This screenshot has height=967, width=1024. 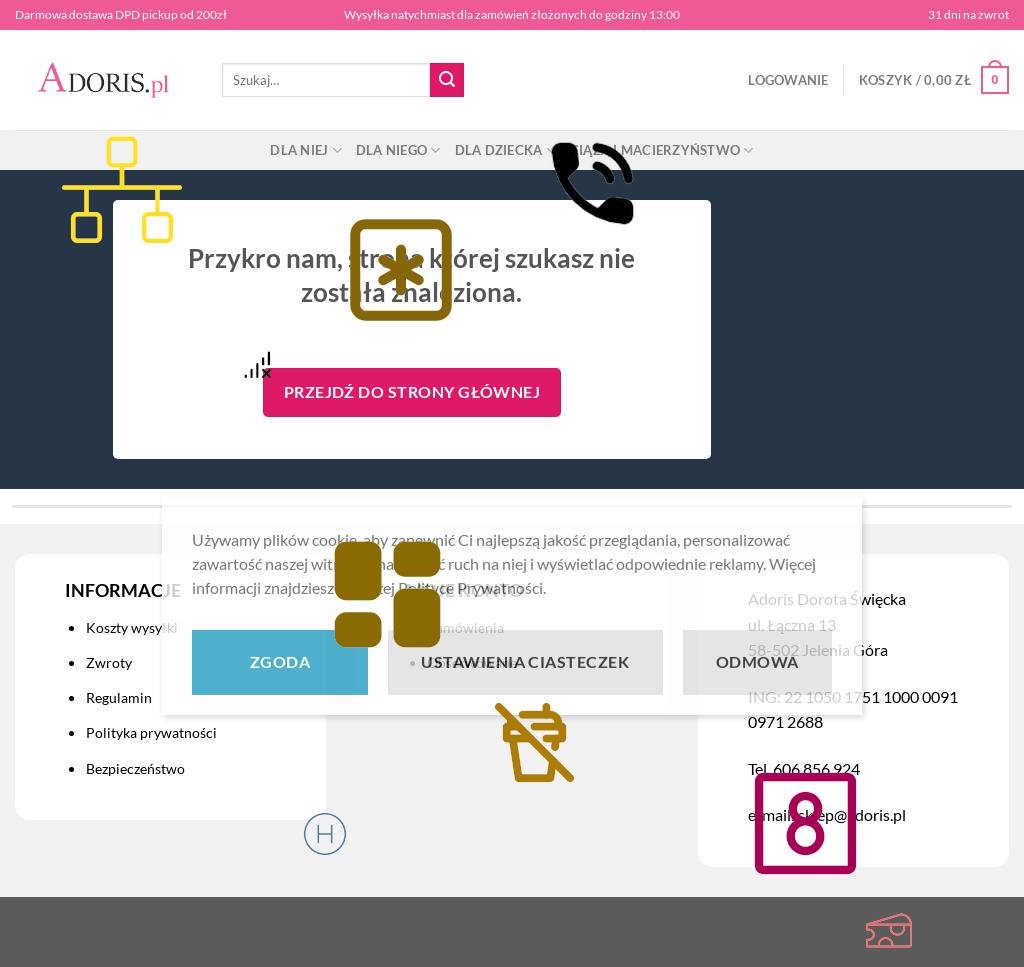 What do you see at coordinates (325, 834) in the screenshot?
I see `navigate to items starting with the letter H` at bounding box center [325, 834].